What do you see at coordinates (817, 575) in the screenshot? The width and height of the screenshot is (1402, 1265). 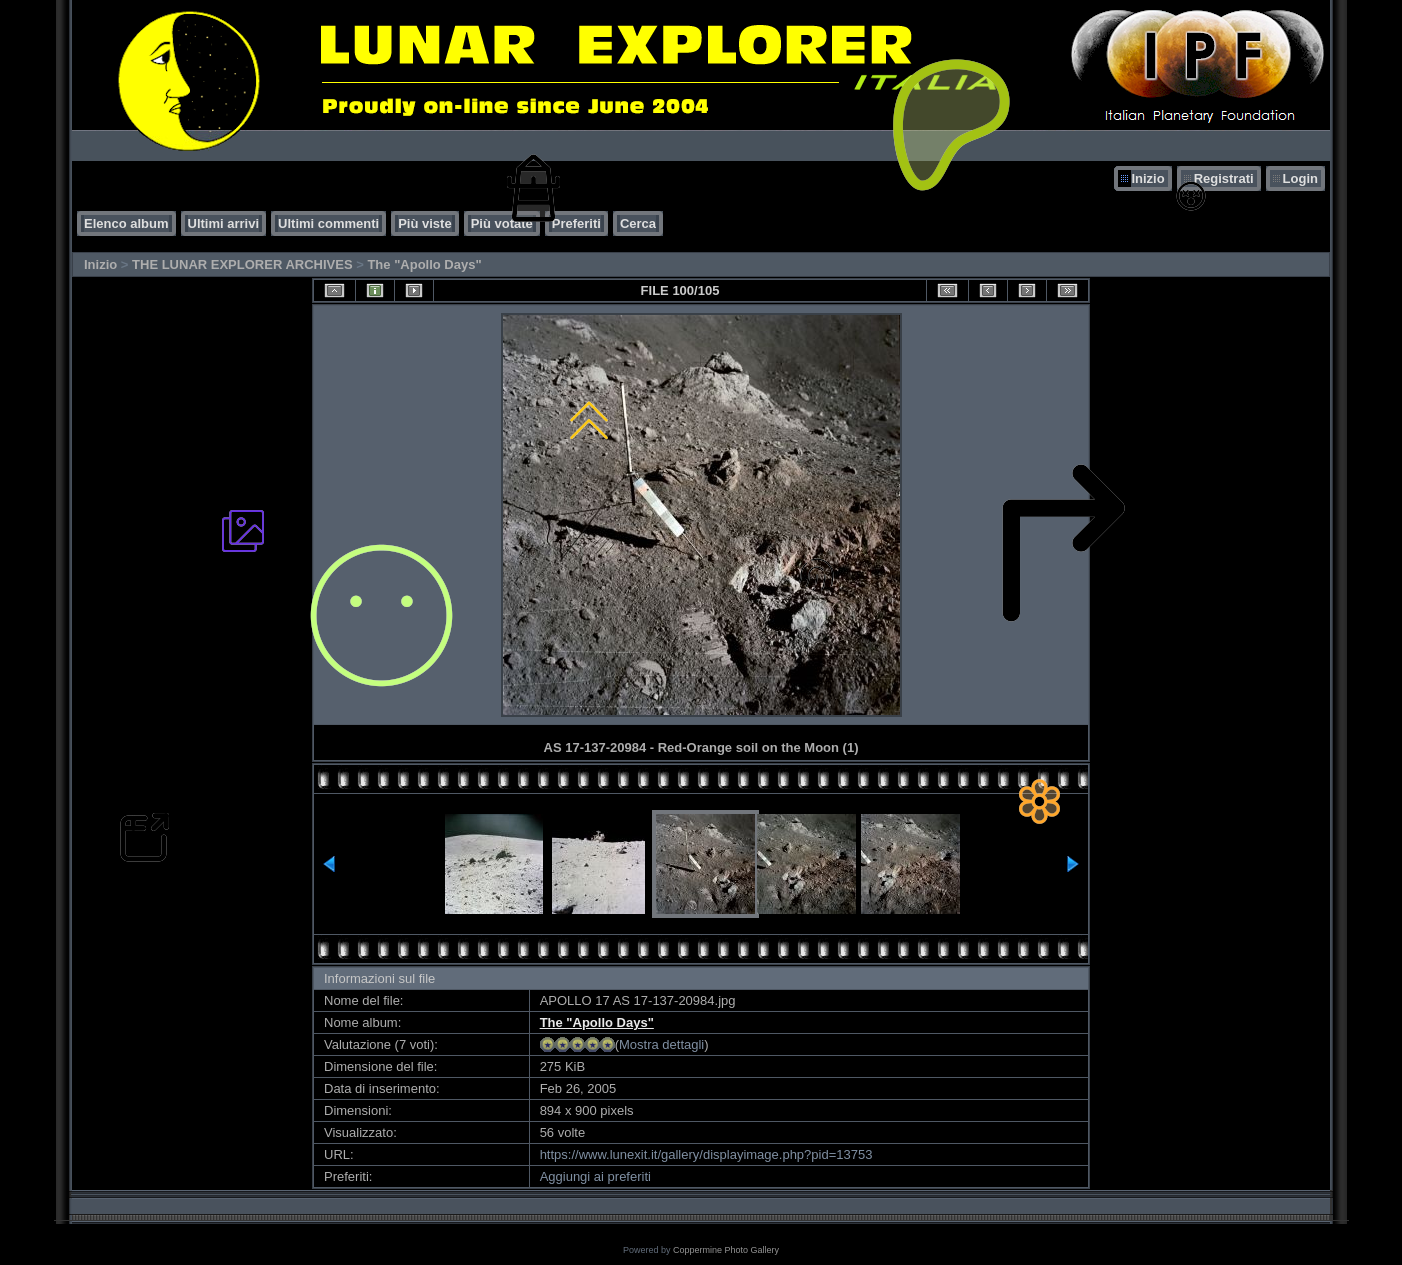 I see `authenticate with fingerprint` at bounding box center [817, 575].